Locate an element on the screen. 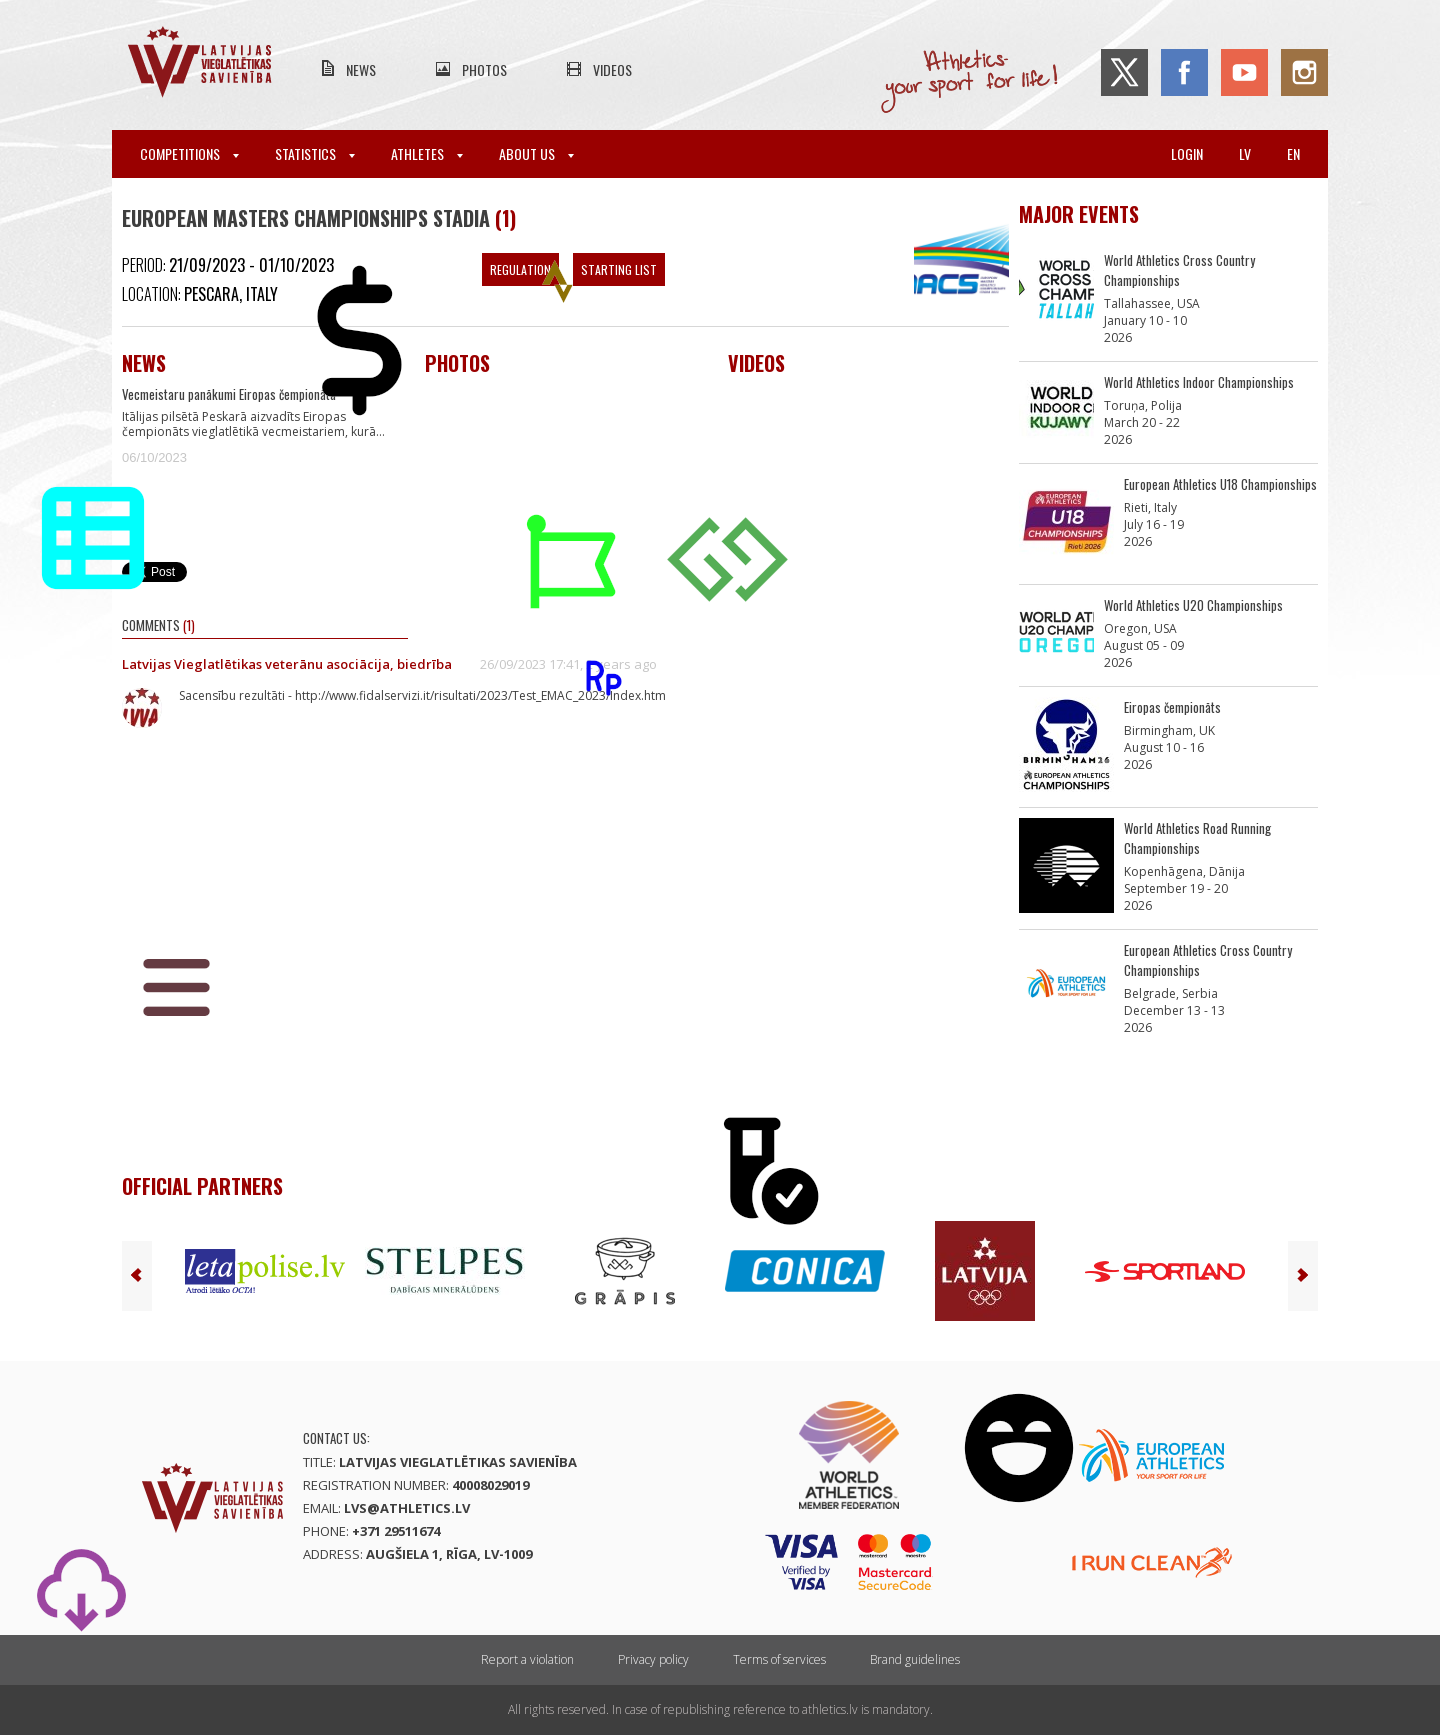 The image size is (1440, 1735). view pricing or payment options is located at coordinates (359, 340).